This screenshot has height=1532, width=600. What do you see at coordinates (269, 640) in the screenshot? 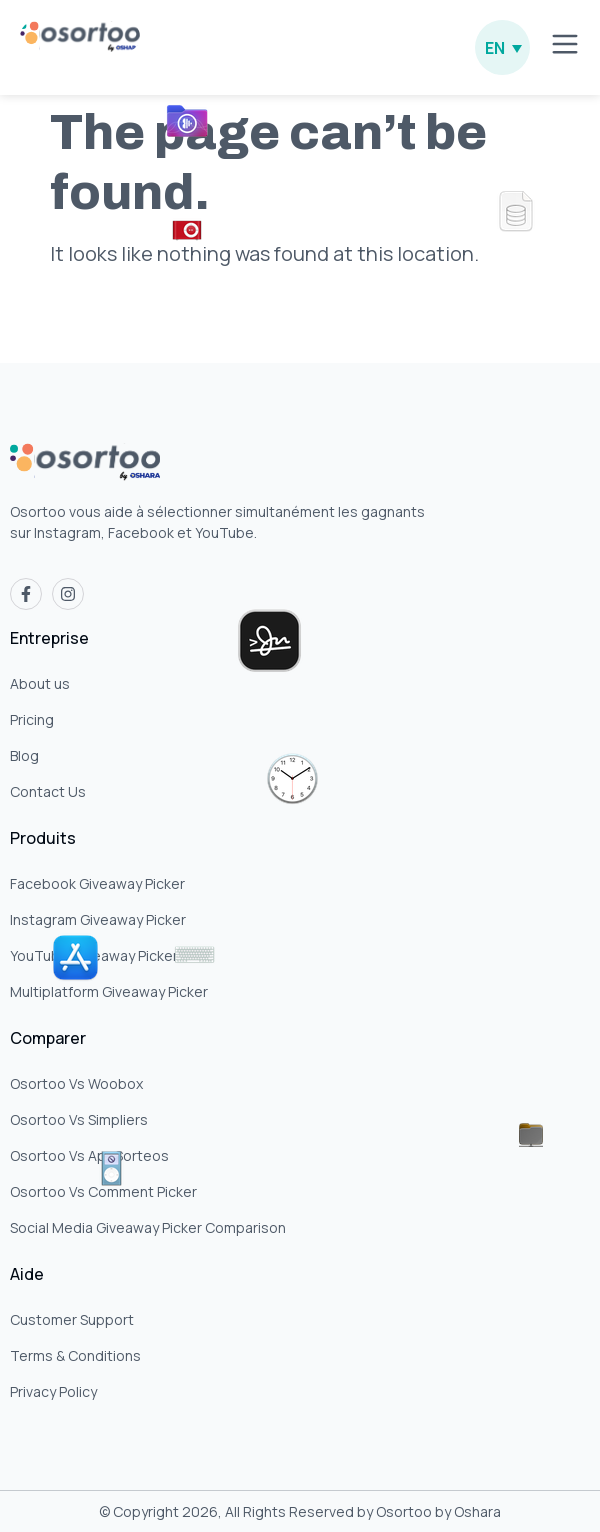
I see `open secretive app for secure key management` at bounding box center [269, 640].